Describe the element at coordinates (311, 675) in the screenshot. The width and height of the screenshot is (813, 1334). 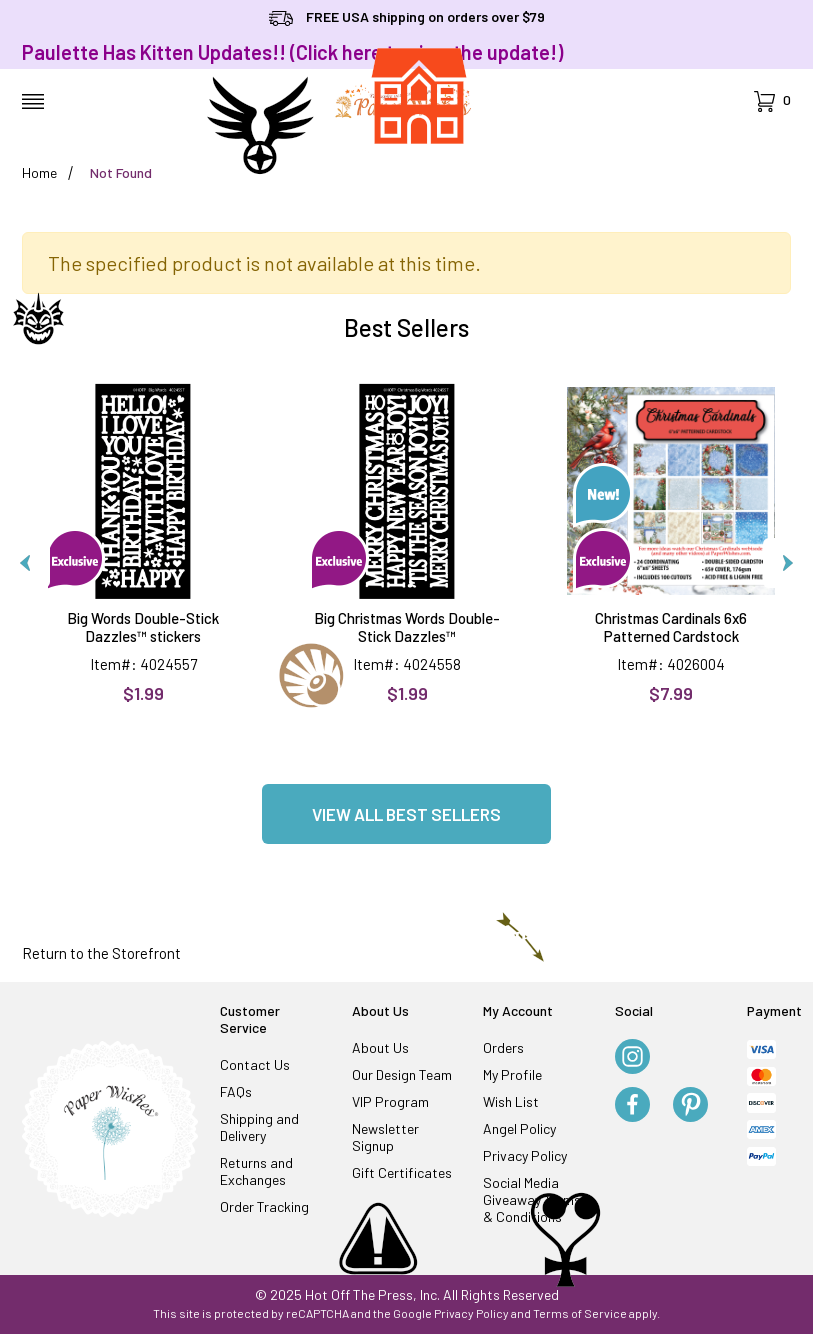
I see `view surveillance or monitoring status` at that location.